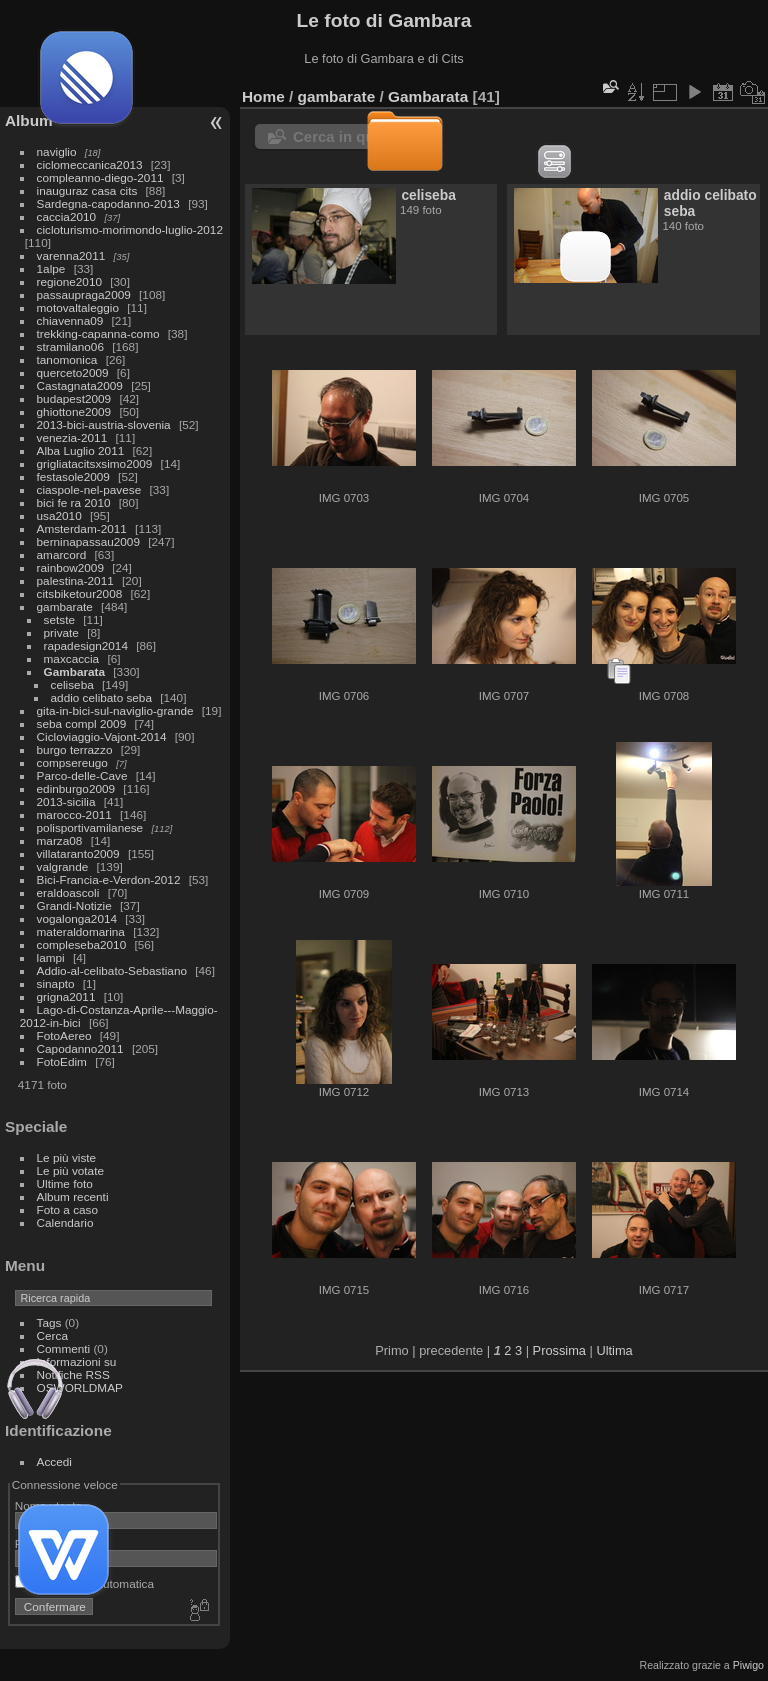 The width and height of the screenshot is (768, 1681). Describe the element at coordinates (585, 256) in the screenshot. I see `blank app icon template for customization` at that location.